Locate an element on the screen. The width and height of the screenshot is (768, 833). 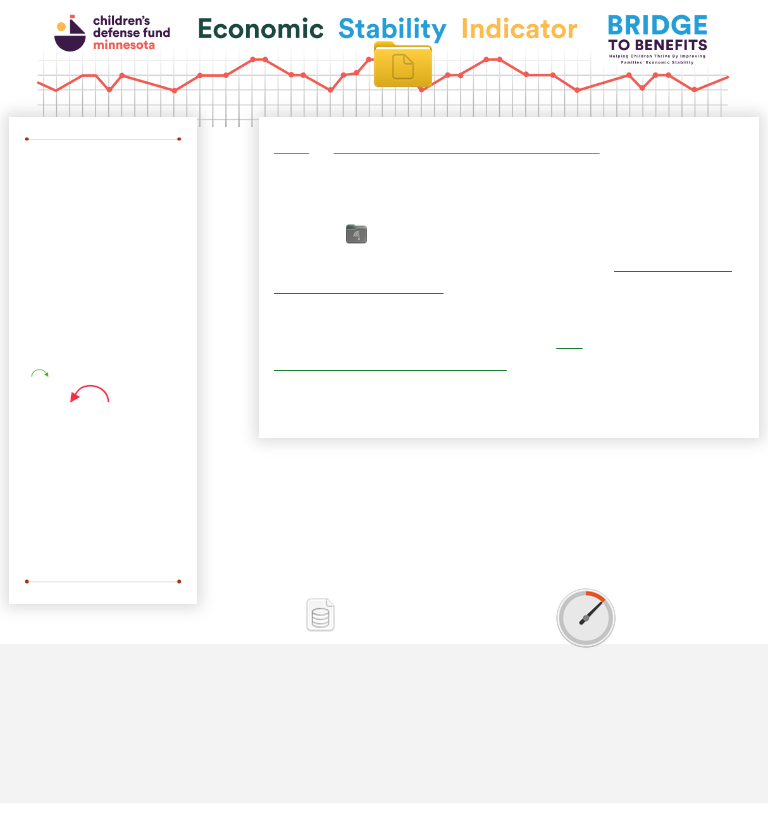
undo the last action is located at coordinates (89, 393).